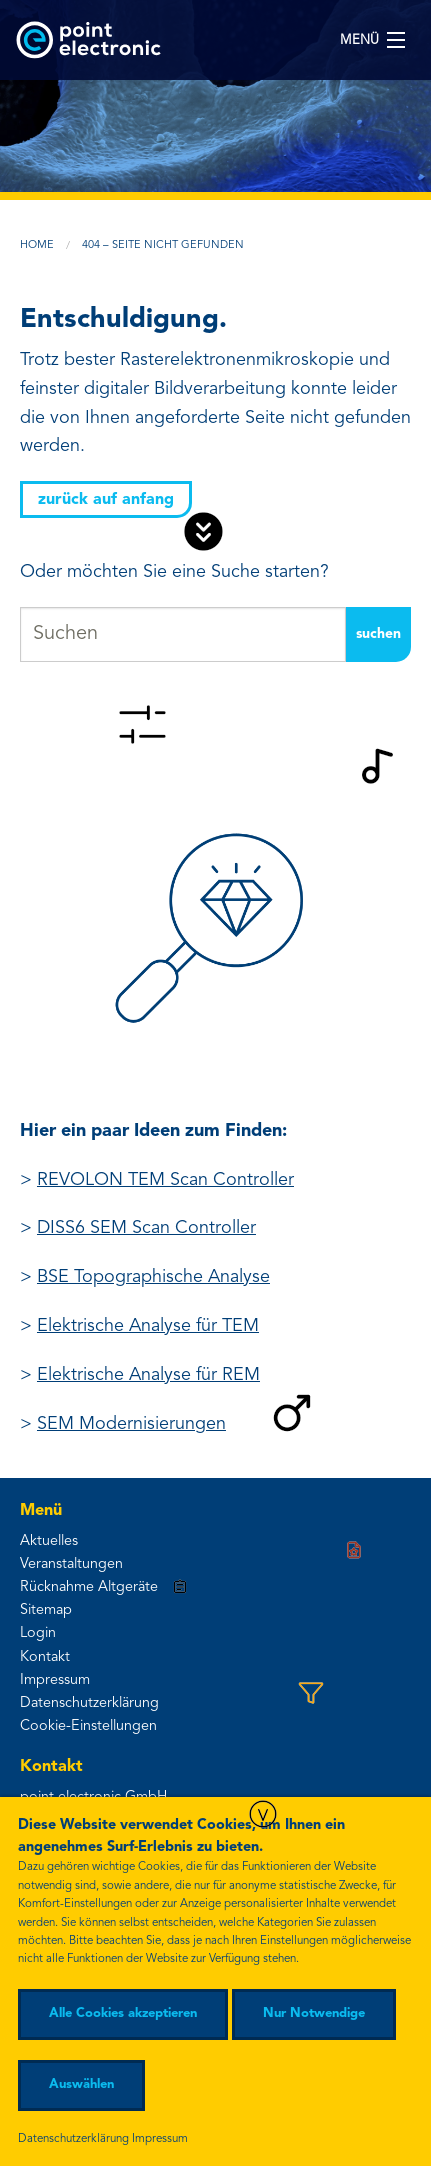 The width and height of the screenshot is (431, 2166). I want to click on access music or audio player, so click(377, 765).